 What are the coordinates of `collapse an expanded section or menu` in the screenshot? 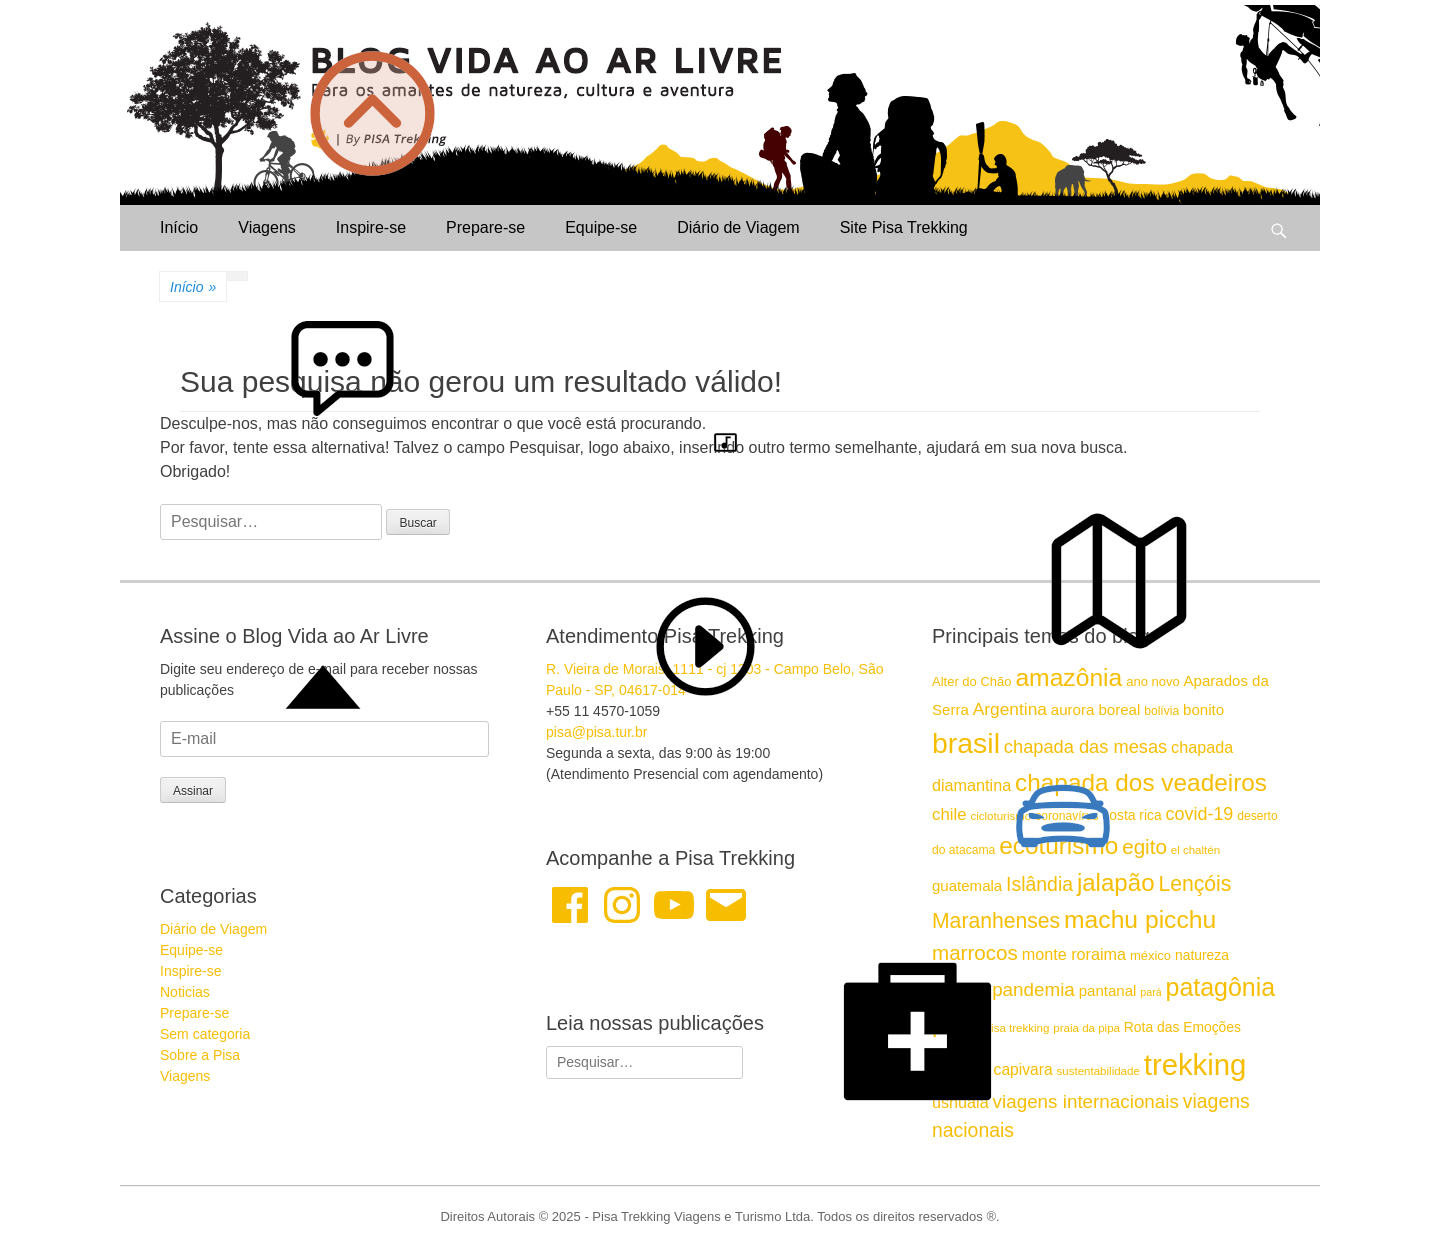 It's located at (323, 687).